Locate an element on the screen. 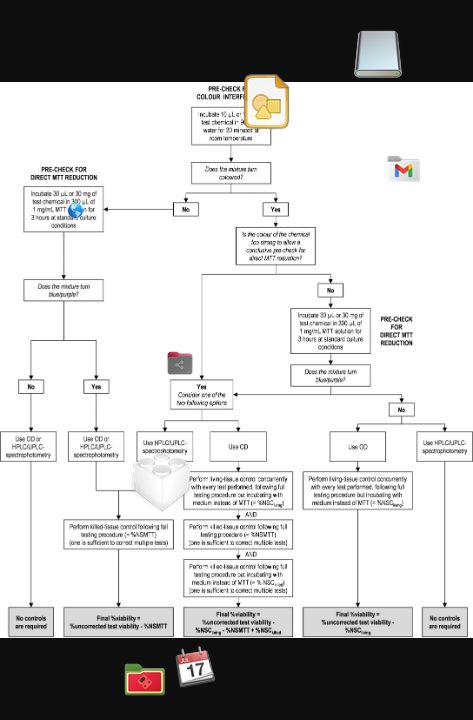 This screenshot has height=720, width=473. libreoffice draw document file is located at coordinates (266, 101).